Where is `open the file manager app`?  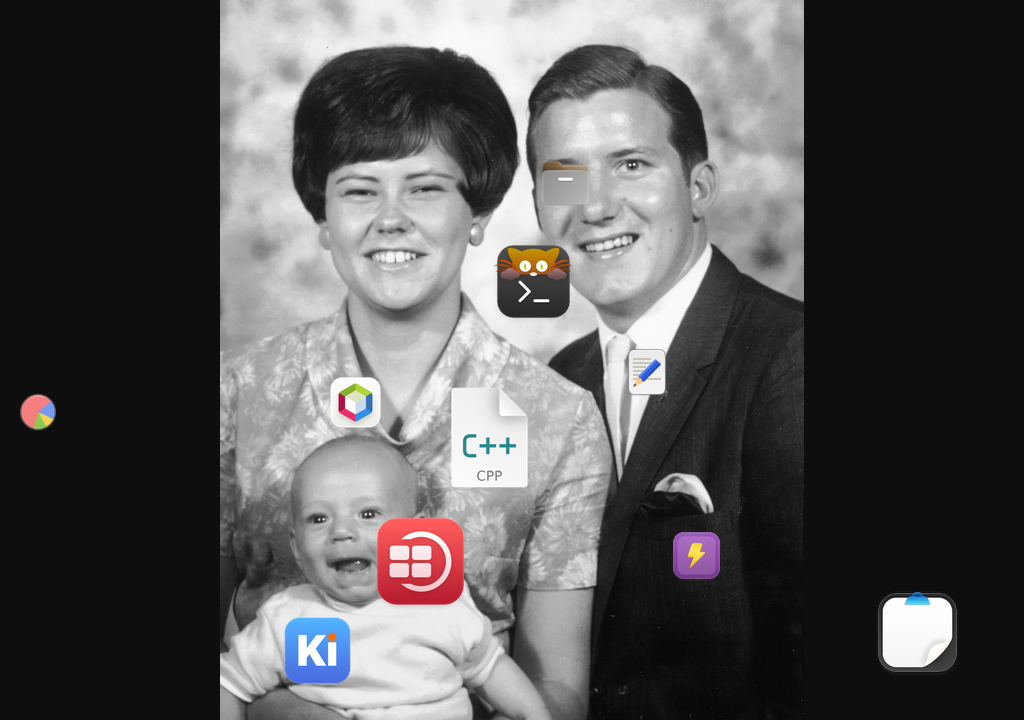
open the file manager app is located at coordinates (565, 183).